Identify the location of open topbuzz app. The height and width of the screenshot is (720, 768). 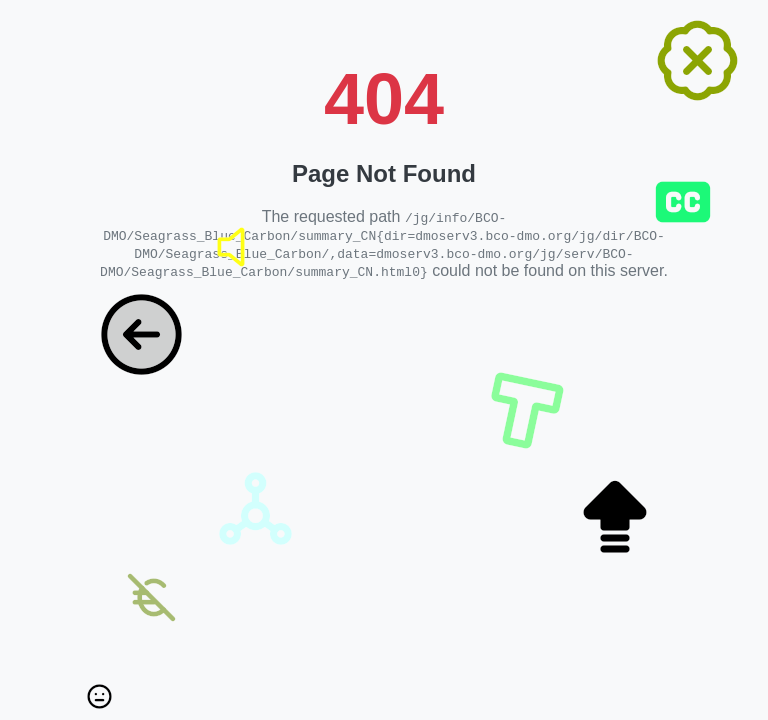
(525, 410).